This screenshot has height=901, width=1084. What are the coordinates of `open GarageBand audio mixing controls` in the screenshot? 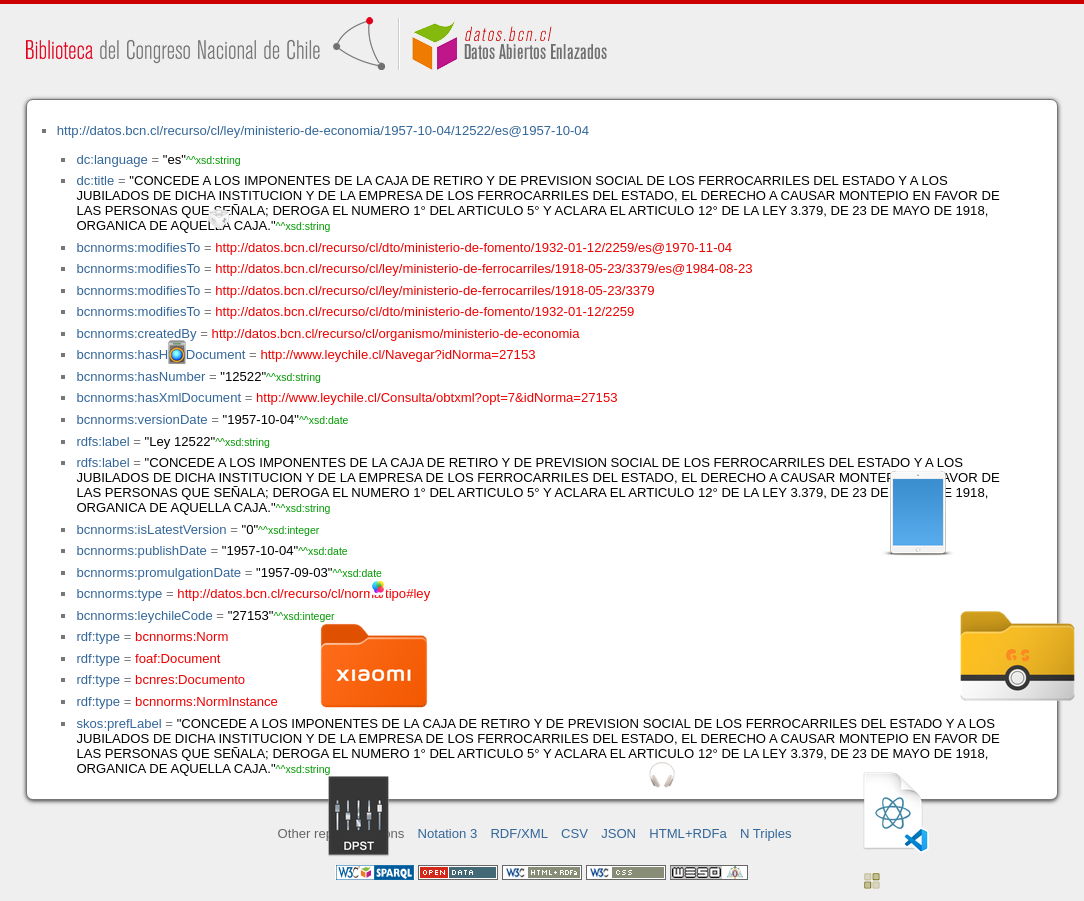 It's located at (358, 817).